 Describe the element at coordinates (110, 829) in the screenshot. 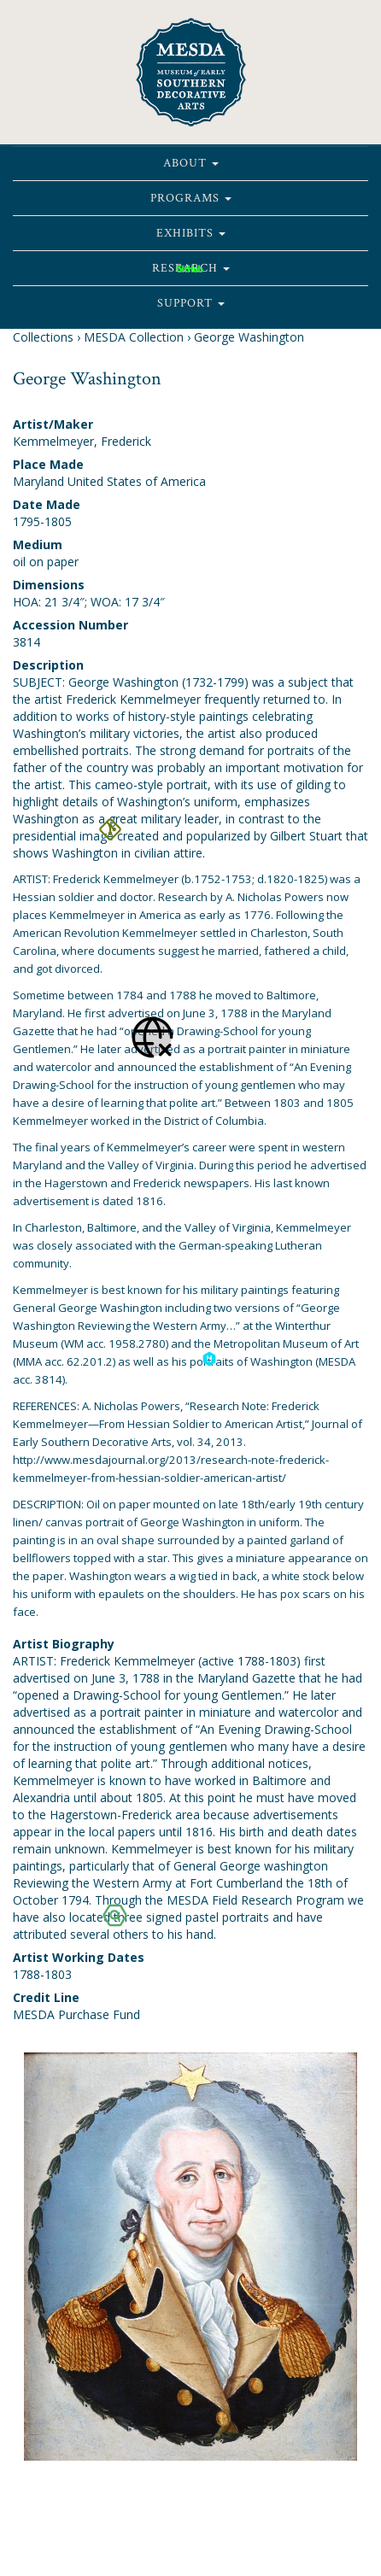

I see `access git repository settings` at that location.